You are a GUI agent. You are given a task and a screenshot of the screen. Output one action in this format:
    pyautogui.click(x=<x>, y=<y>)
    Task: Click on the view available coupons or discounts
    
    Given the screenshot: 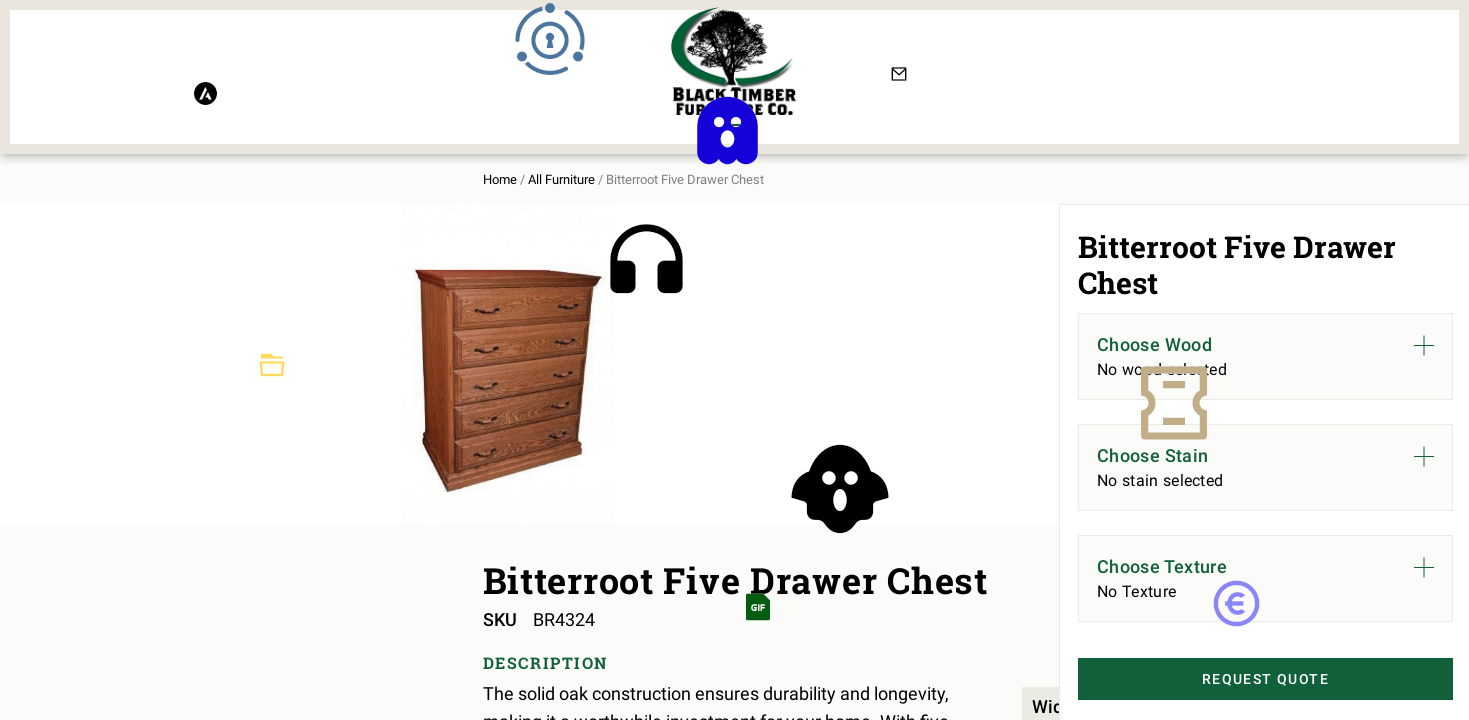 What is the action you would take?
    pyautogui.click(x=1174, y=403)
    